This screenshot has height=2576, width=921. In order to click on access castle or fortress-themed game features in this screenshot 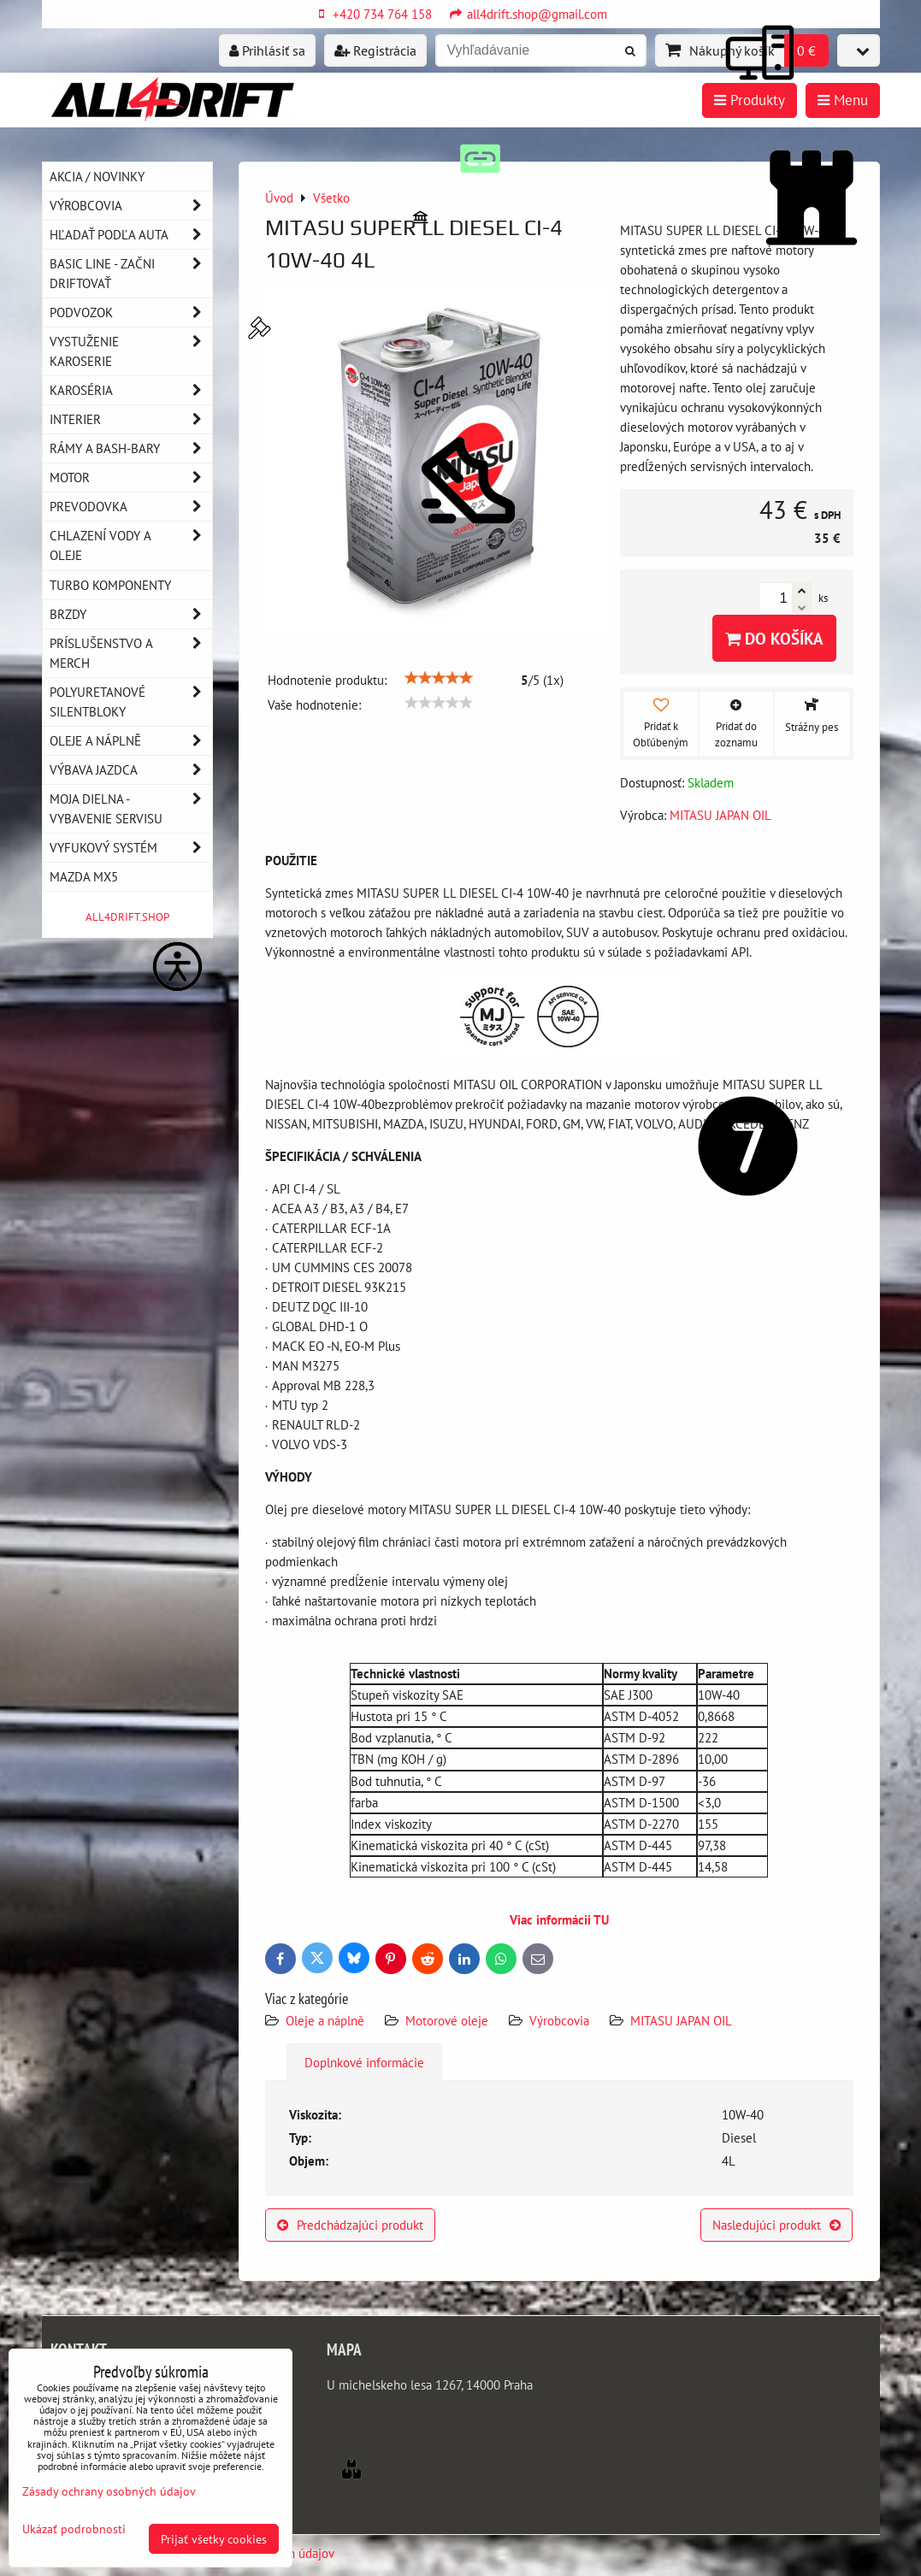, I will do `click(812, 196)`.